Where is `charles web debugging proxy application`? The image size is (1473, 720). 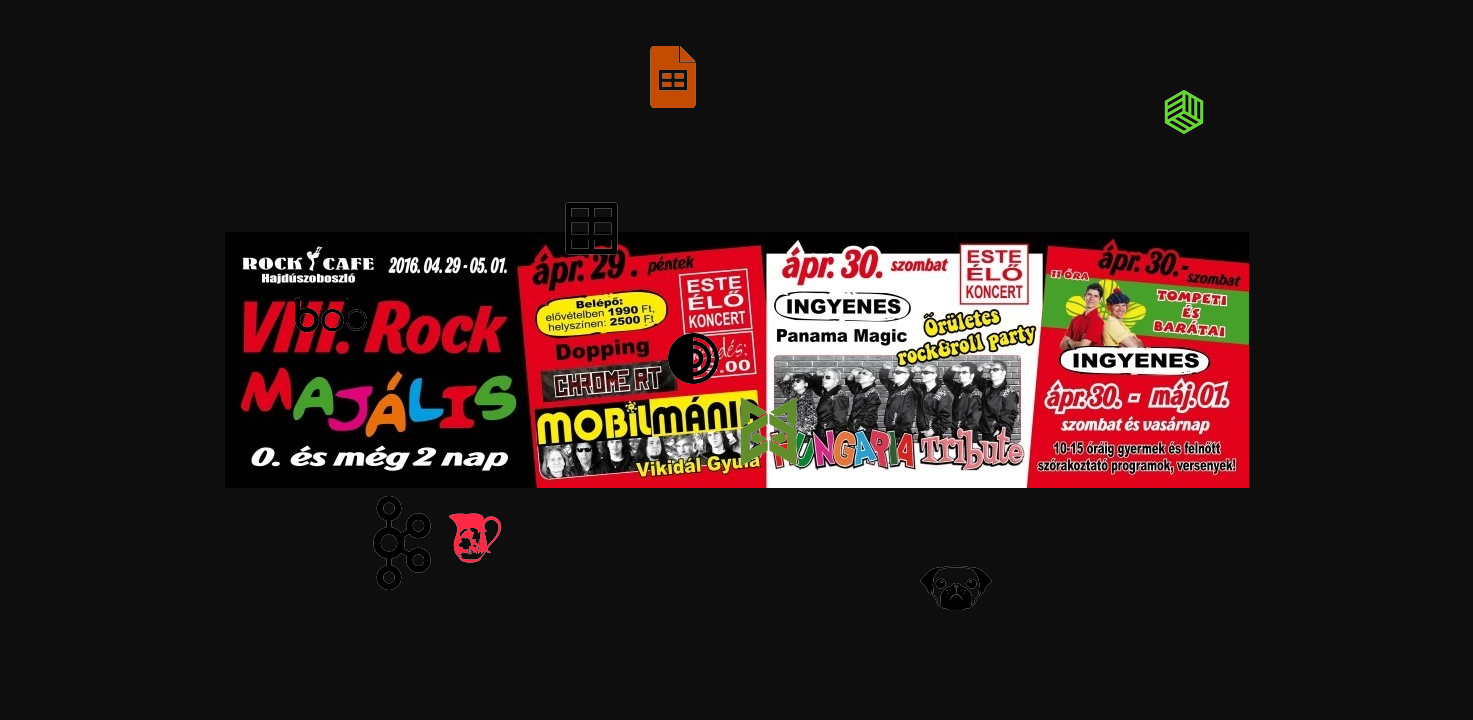 charles web debugging proxy application is located at coordinates (475, 538).